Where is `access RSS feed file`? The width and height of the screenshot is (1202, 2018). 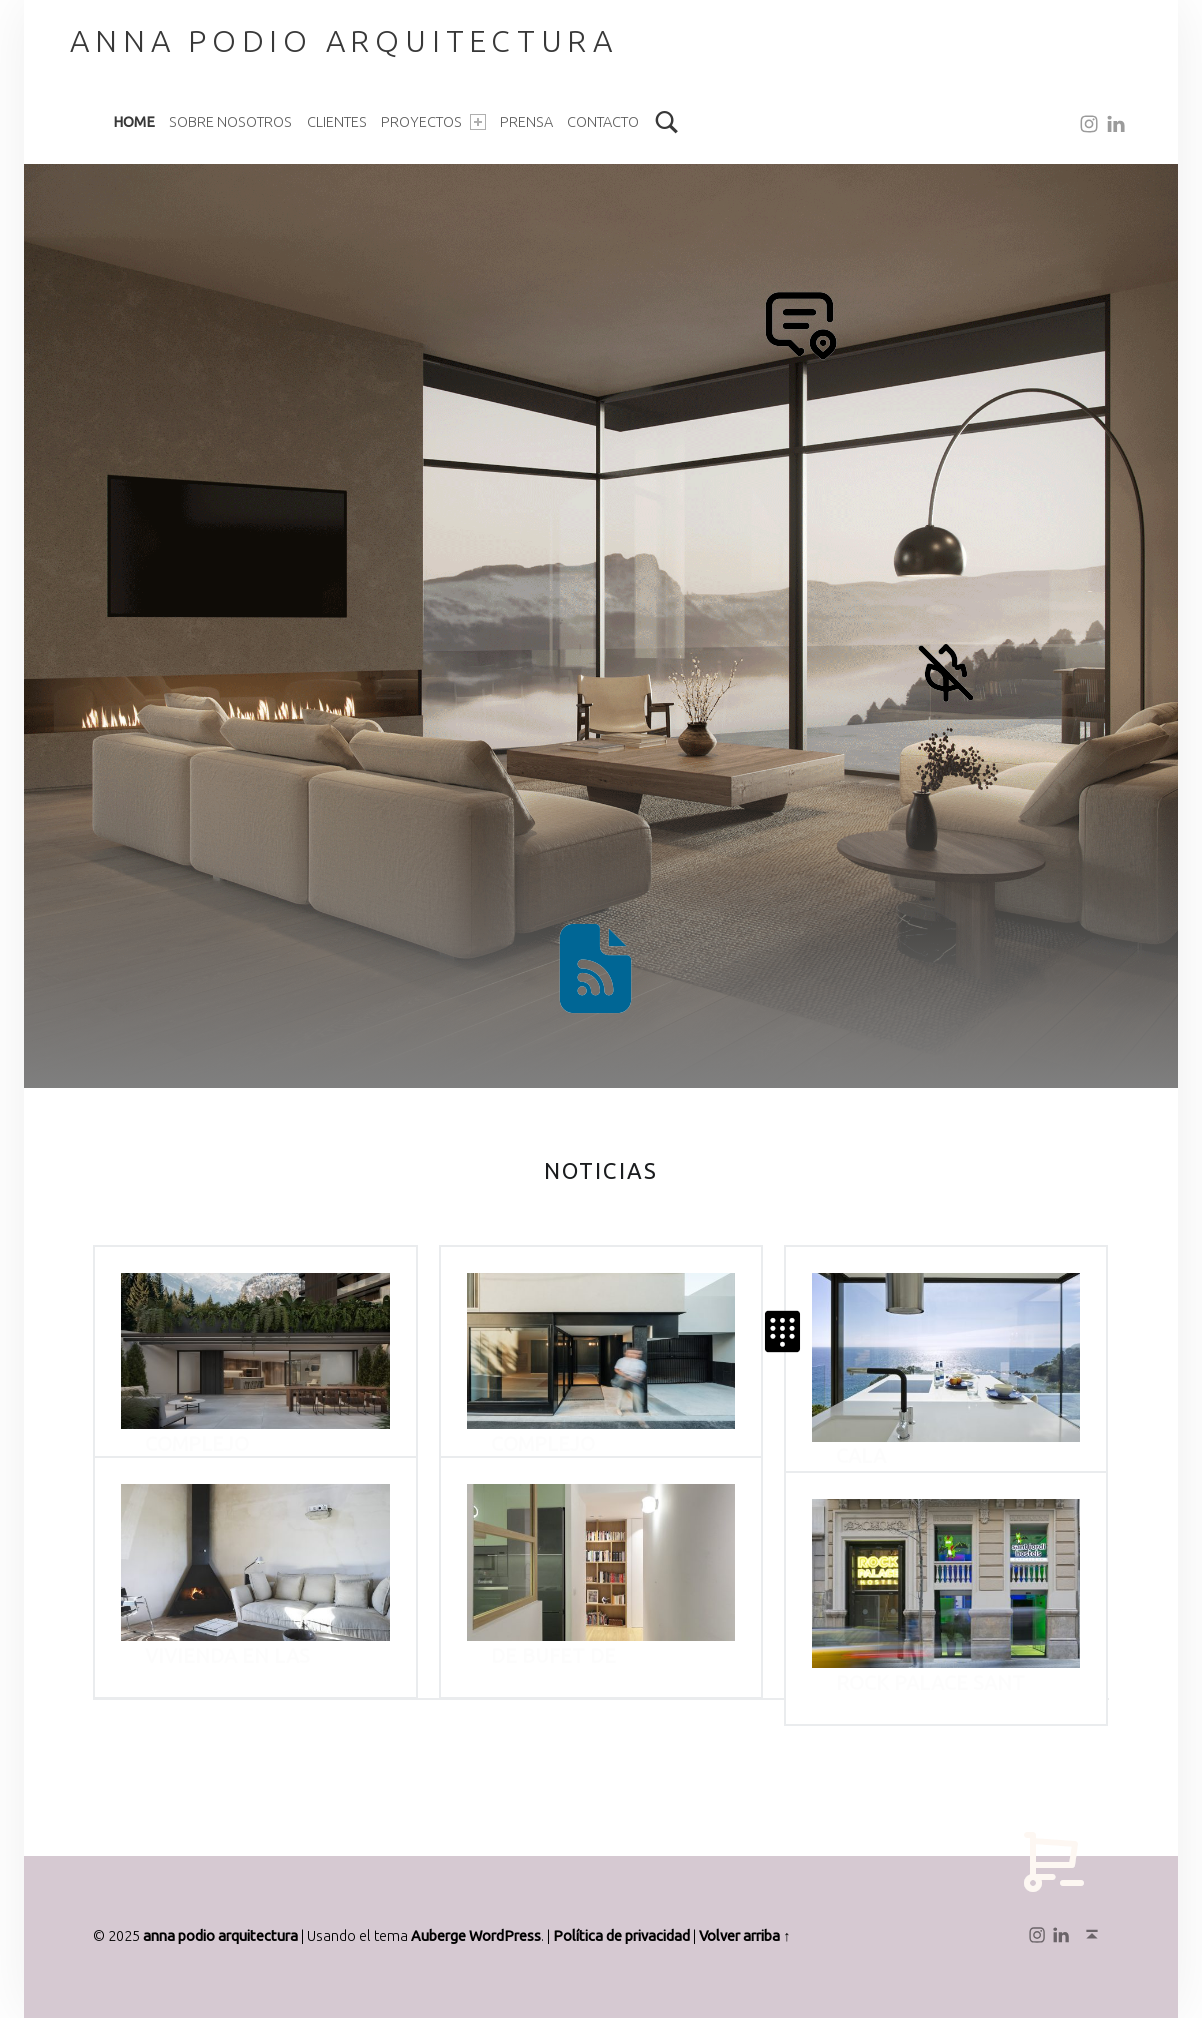
access RSS feed file is located at coordinates (595, 968).